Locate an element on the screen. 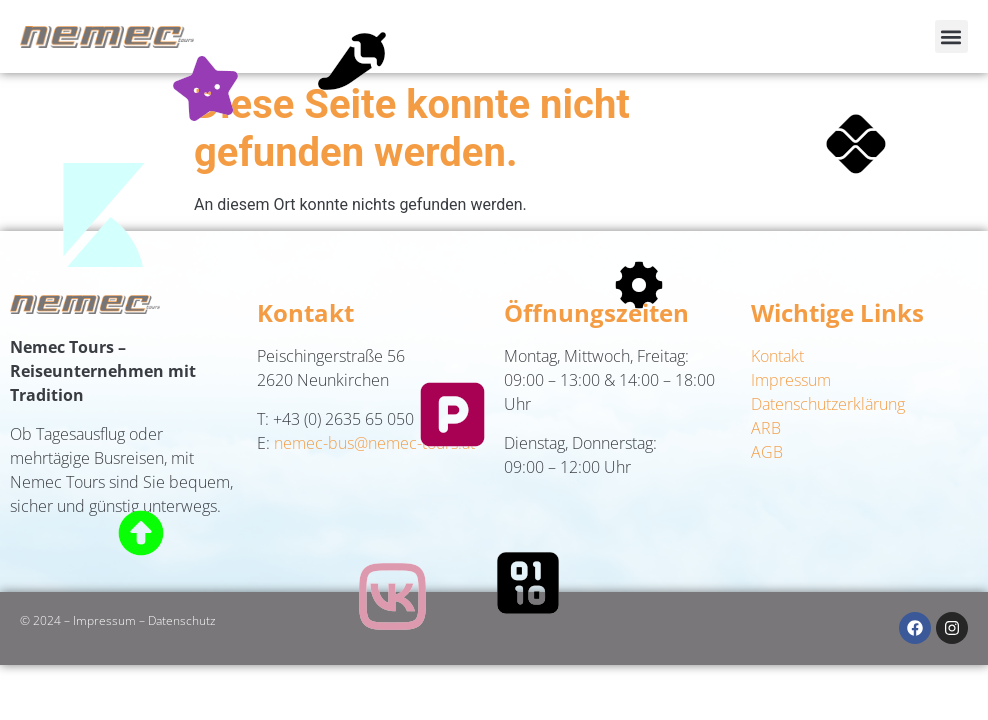 The height and width of the screenshot is (720, 988). find nearby parking locations is located at coordinates (452, 414).